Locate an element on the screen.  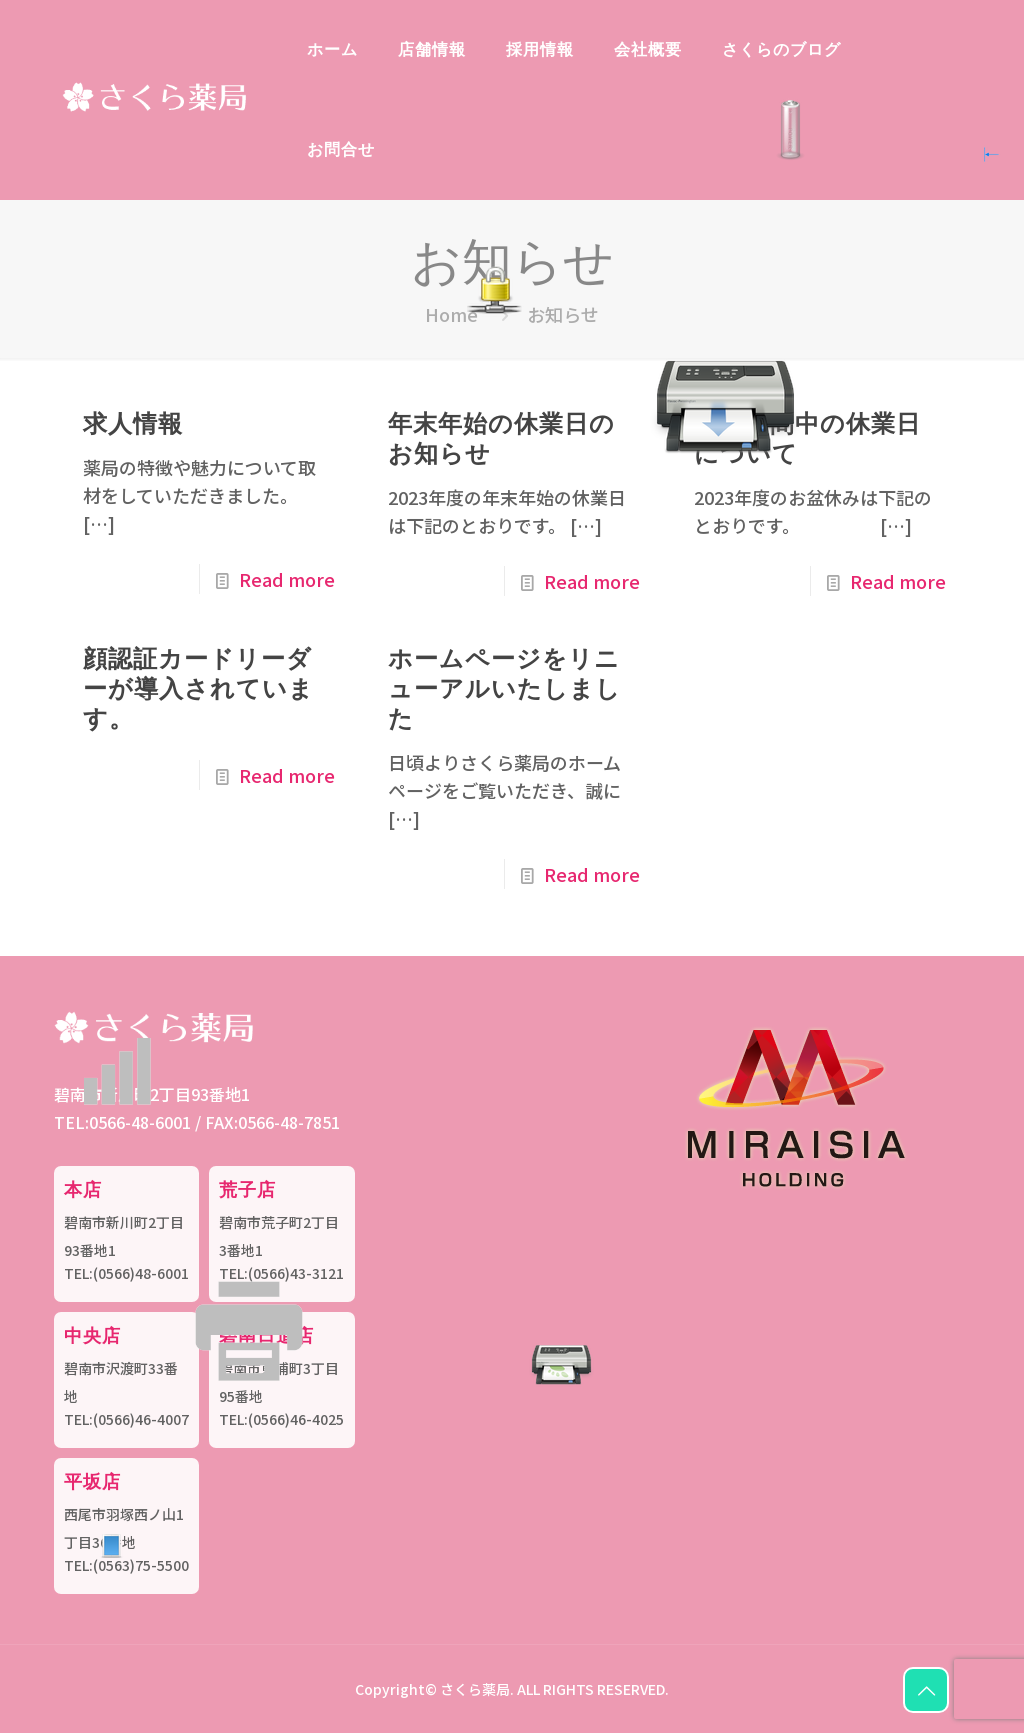
go to the first item in a list or sequence is located at coordinates (991, 154).